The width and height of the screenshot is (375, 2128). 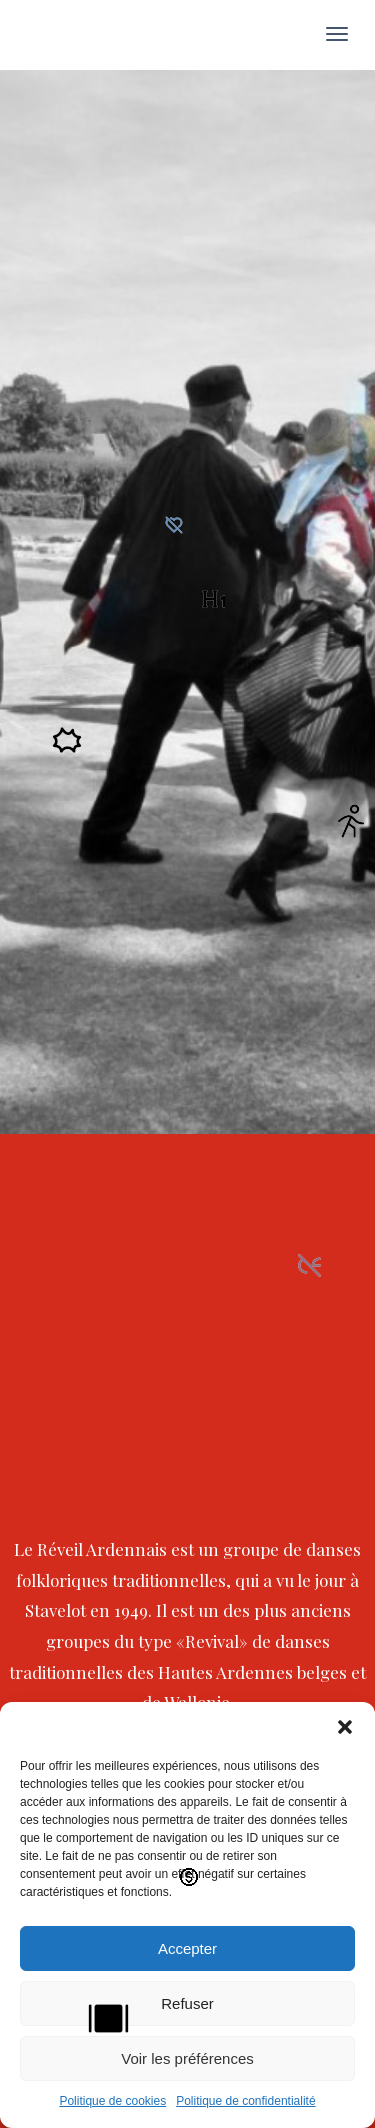 I want to click on indicates CE certification is disabled or not applicable, so click(x=309, y=1265).